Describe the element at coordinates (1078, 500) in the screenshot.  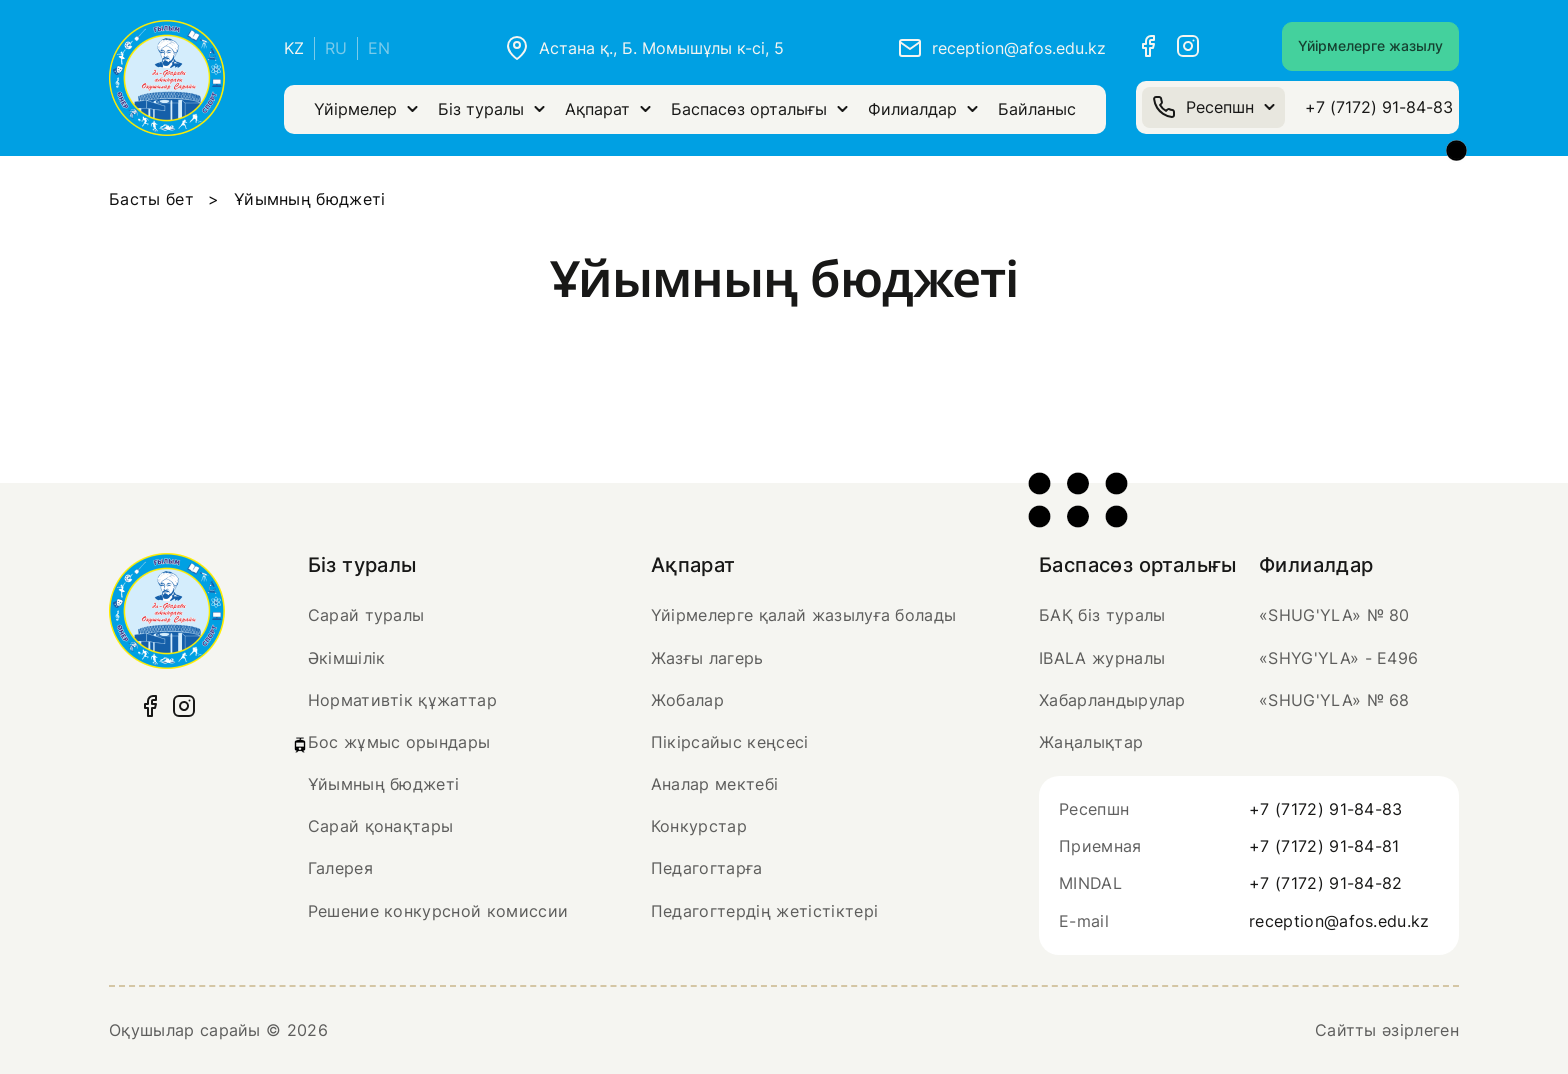
I see `drag to reorder or rearrange items` at that location.